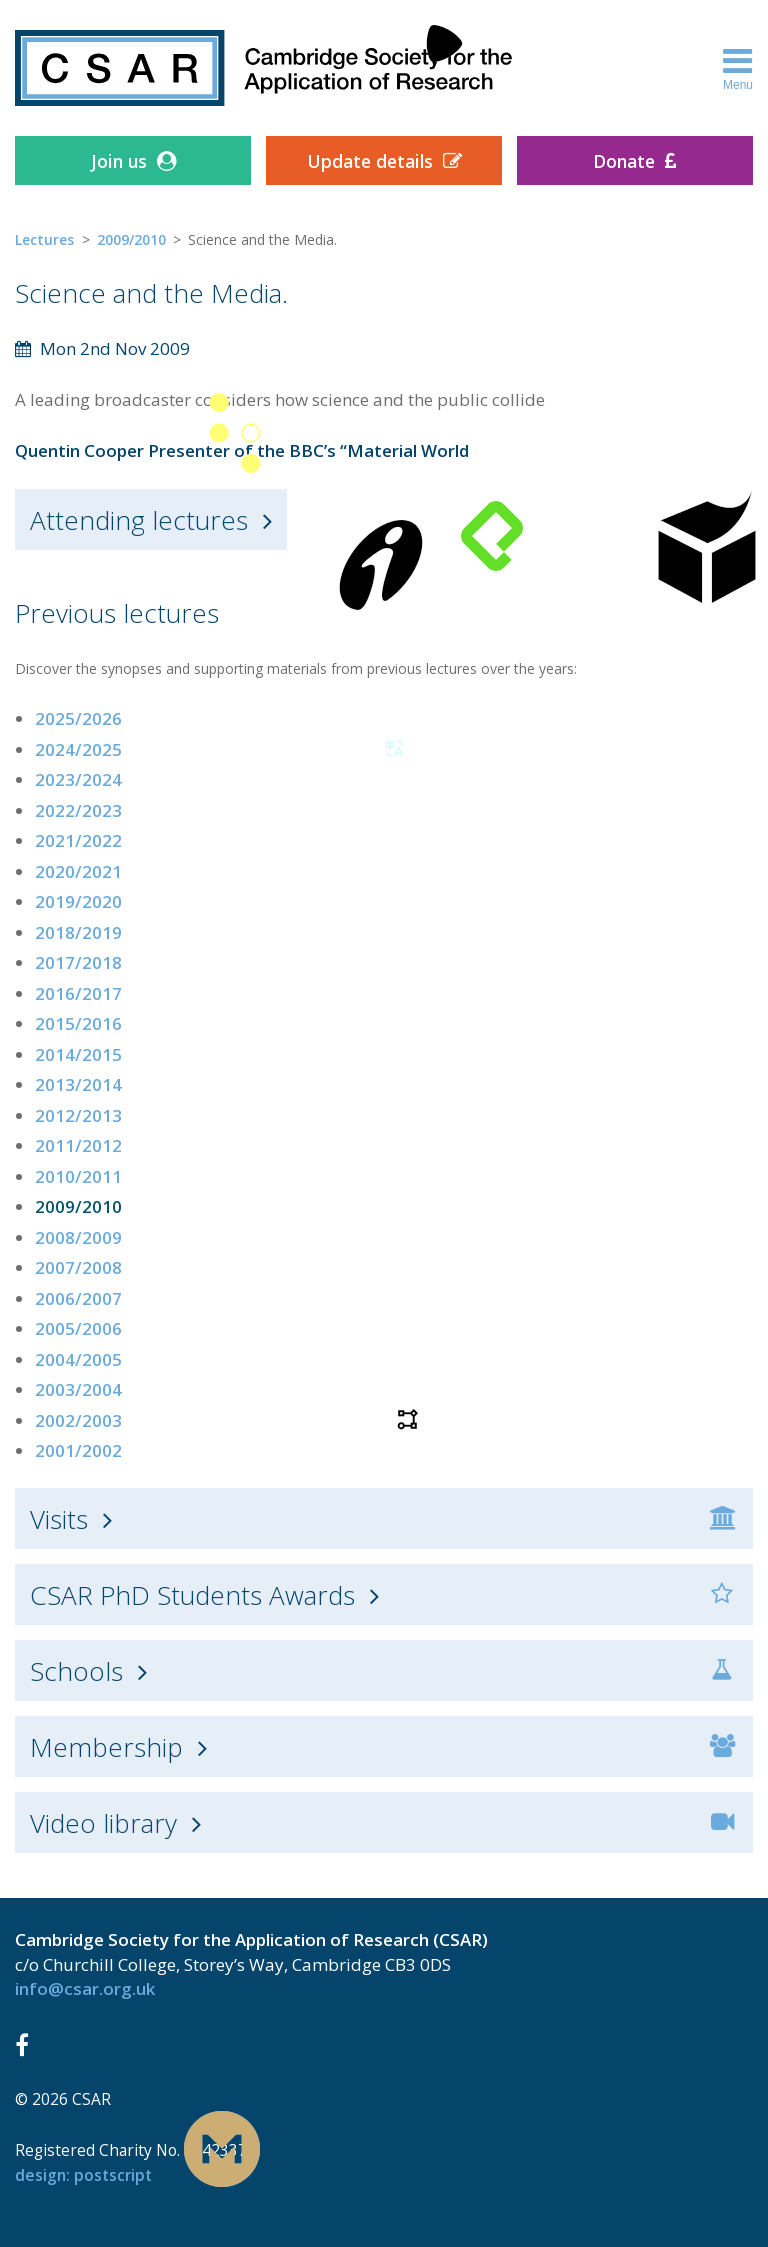  Describe the element at coordinates (707, 547) in the screenshot. I see `semantic web technology or linked data services` at that location.